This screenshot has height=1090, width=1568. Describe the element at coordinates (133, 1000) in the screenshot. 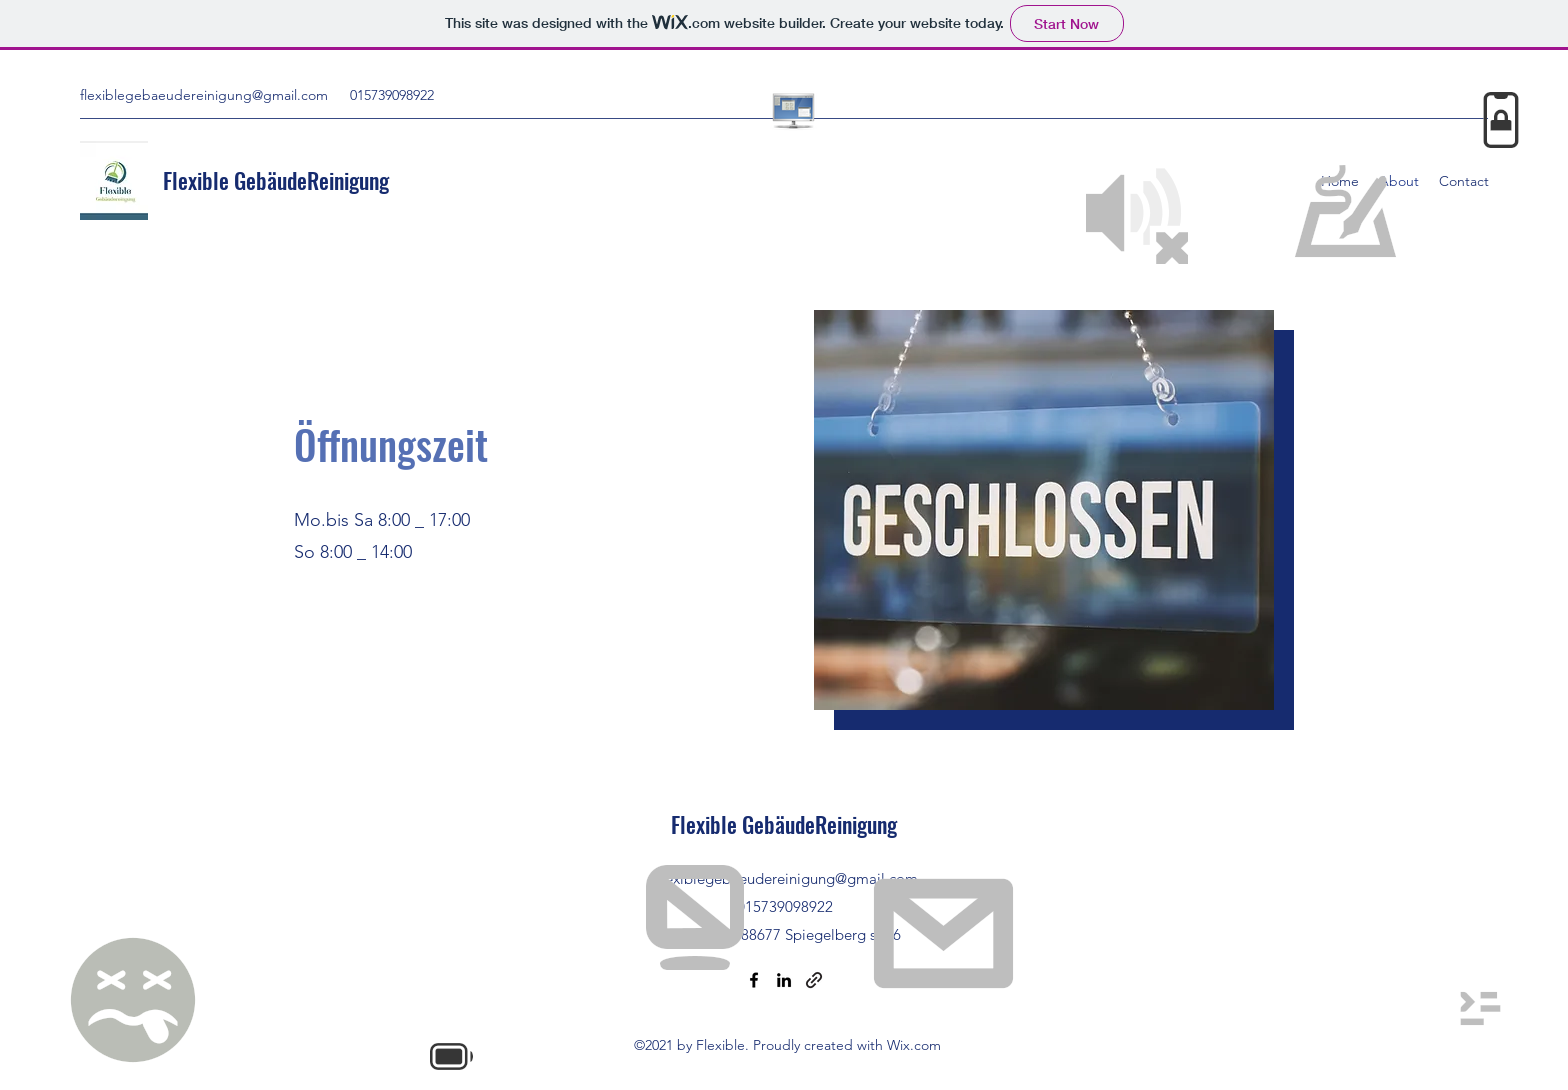

I see `indicates feeling unwell or sick status` at that location.